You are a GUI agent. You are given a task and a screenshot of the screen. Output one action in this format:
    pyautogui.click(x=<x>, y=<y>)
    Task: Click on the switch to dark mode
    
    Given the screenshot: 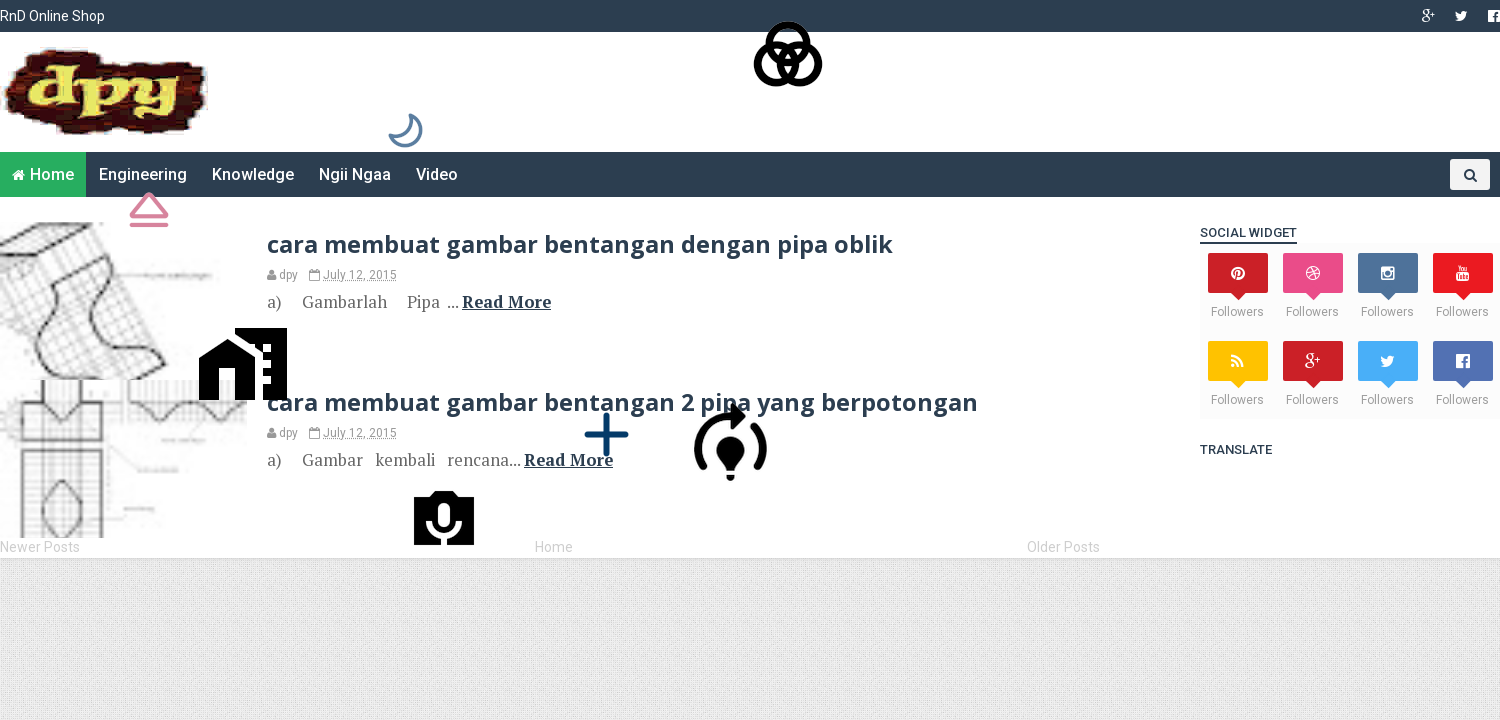 What is the action you would take?
    pyautogui.click(x=405, y=130)
    